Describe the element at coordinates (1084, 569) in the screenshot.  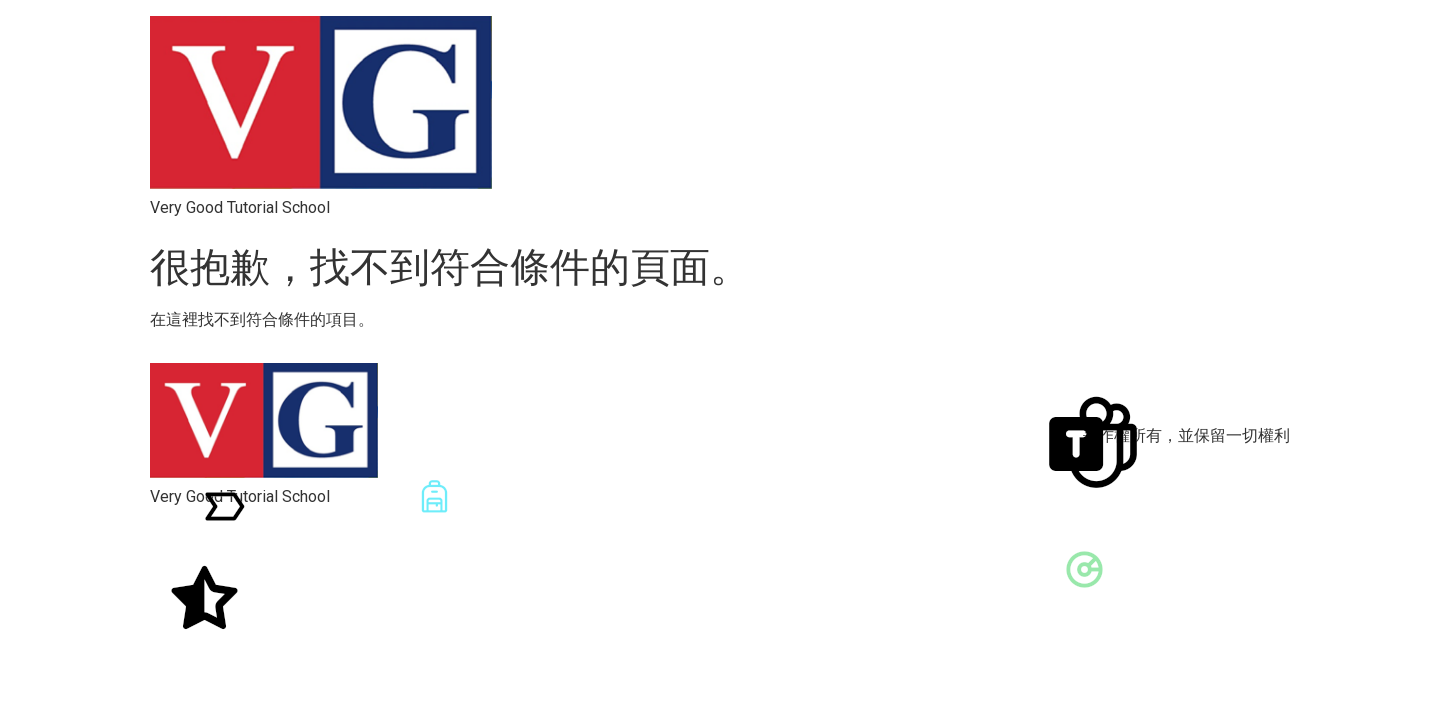
I see `play or access music library` at that location.